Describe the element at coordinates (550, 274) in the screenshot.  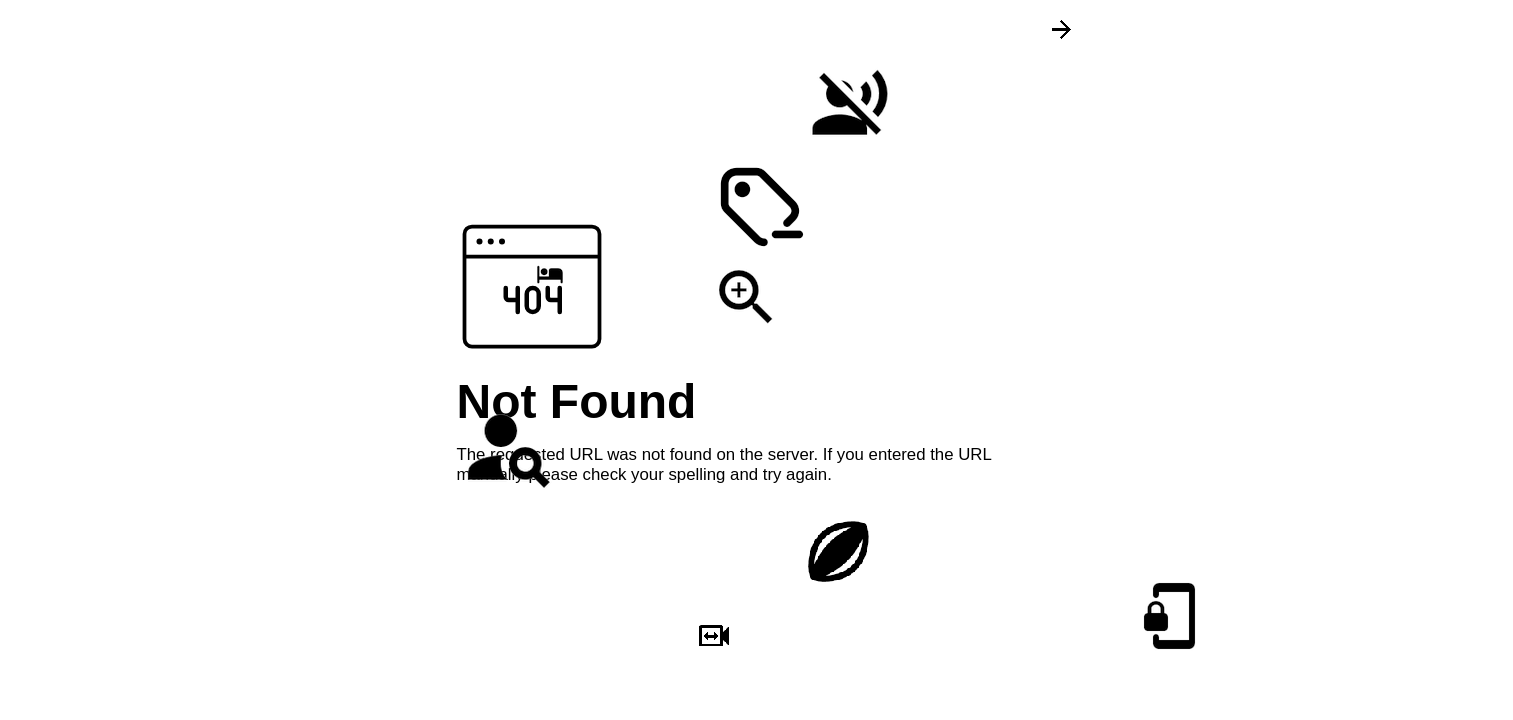
I see `find nearby hotels or accommodations` at that location.